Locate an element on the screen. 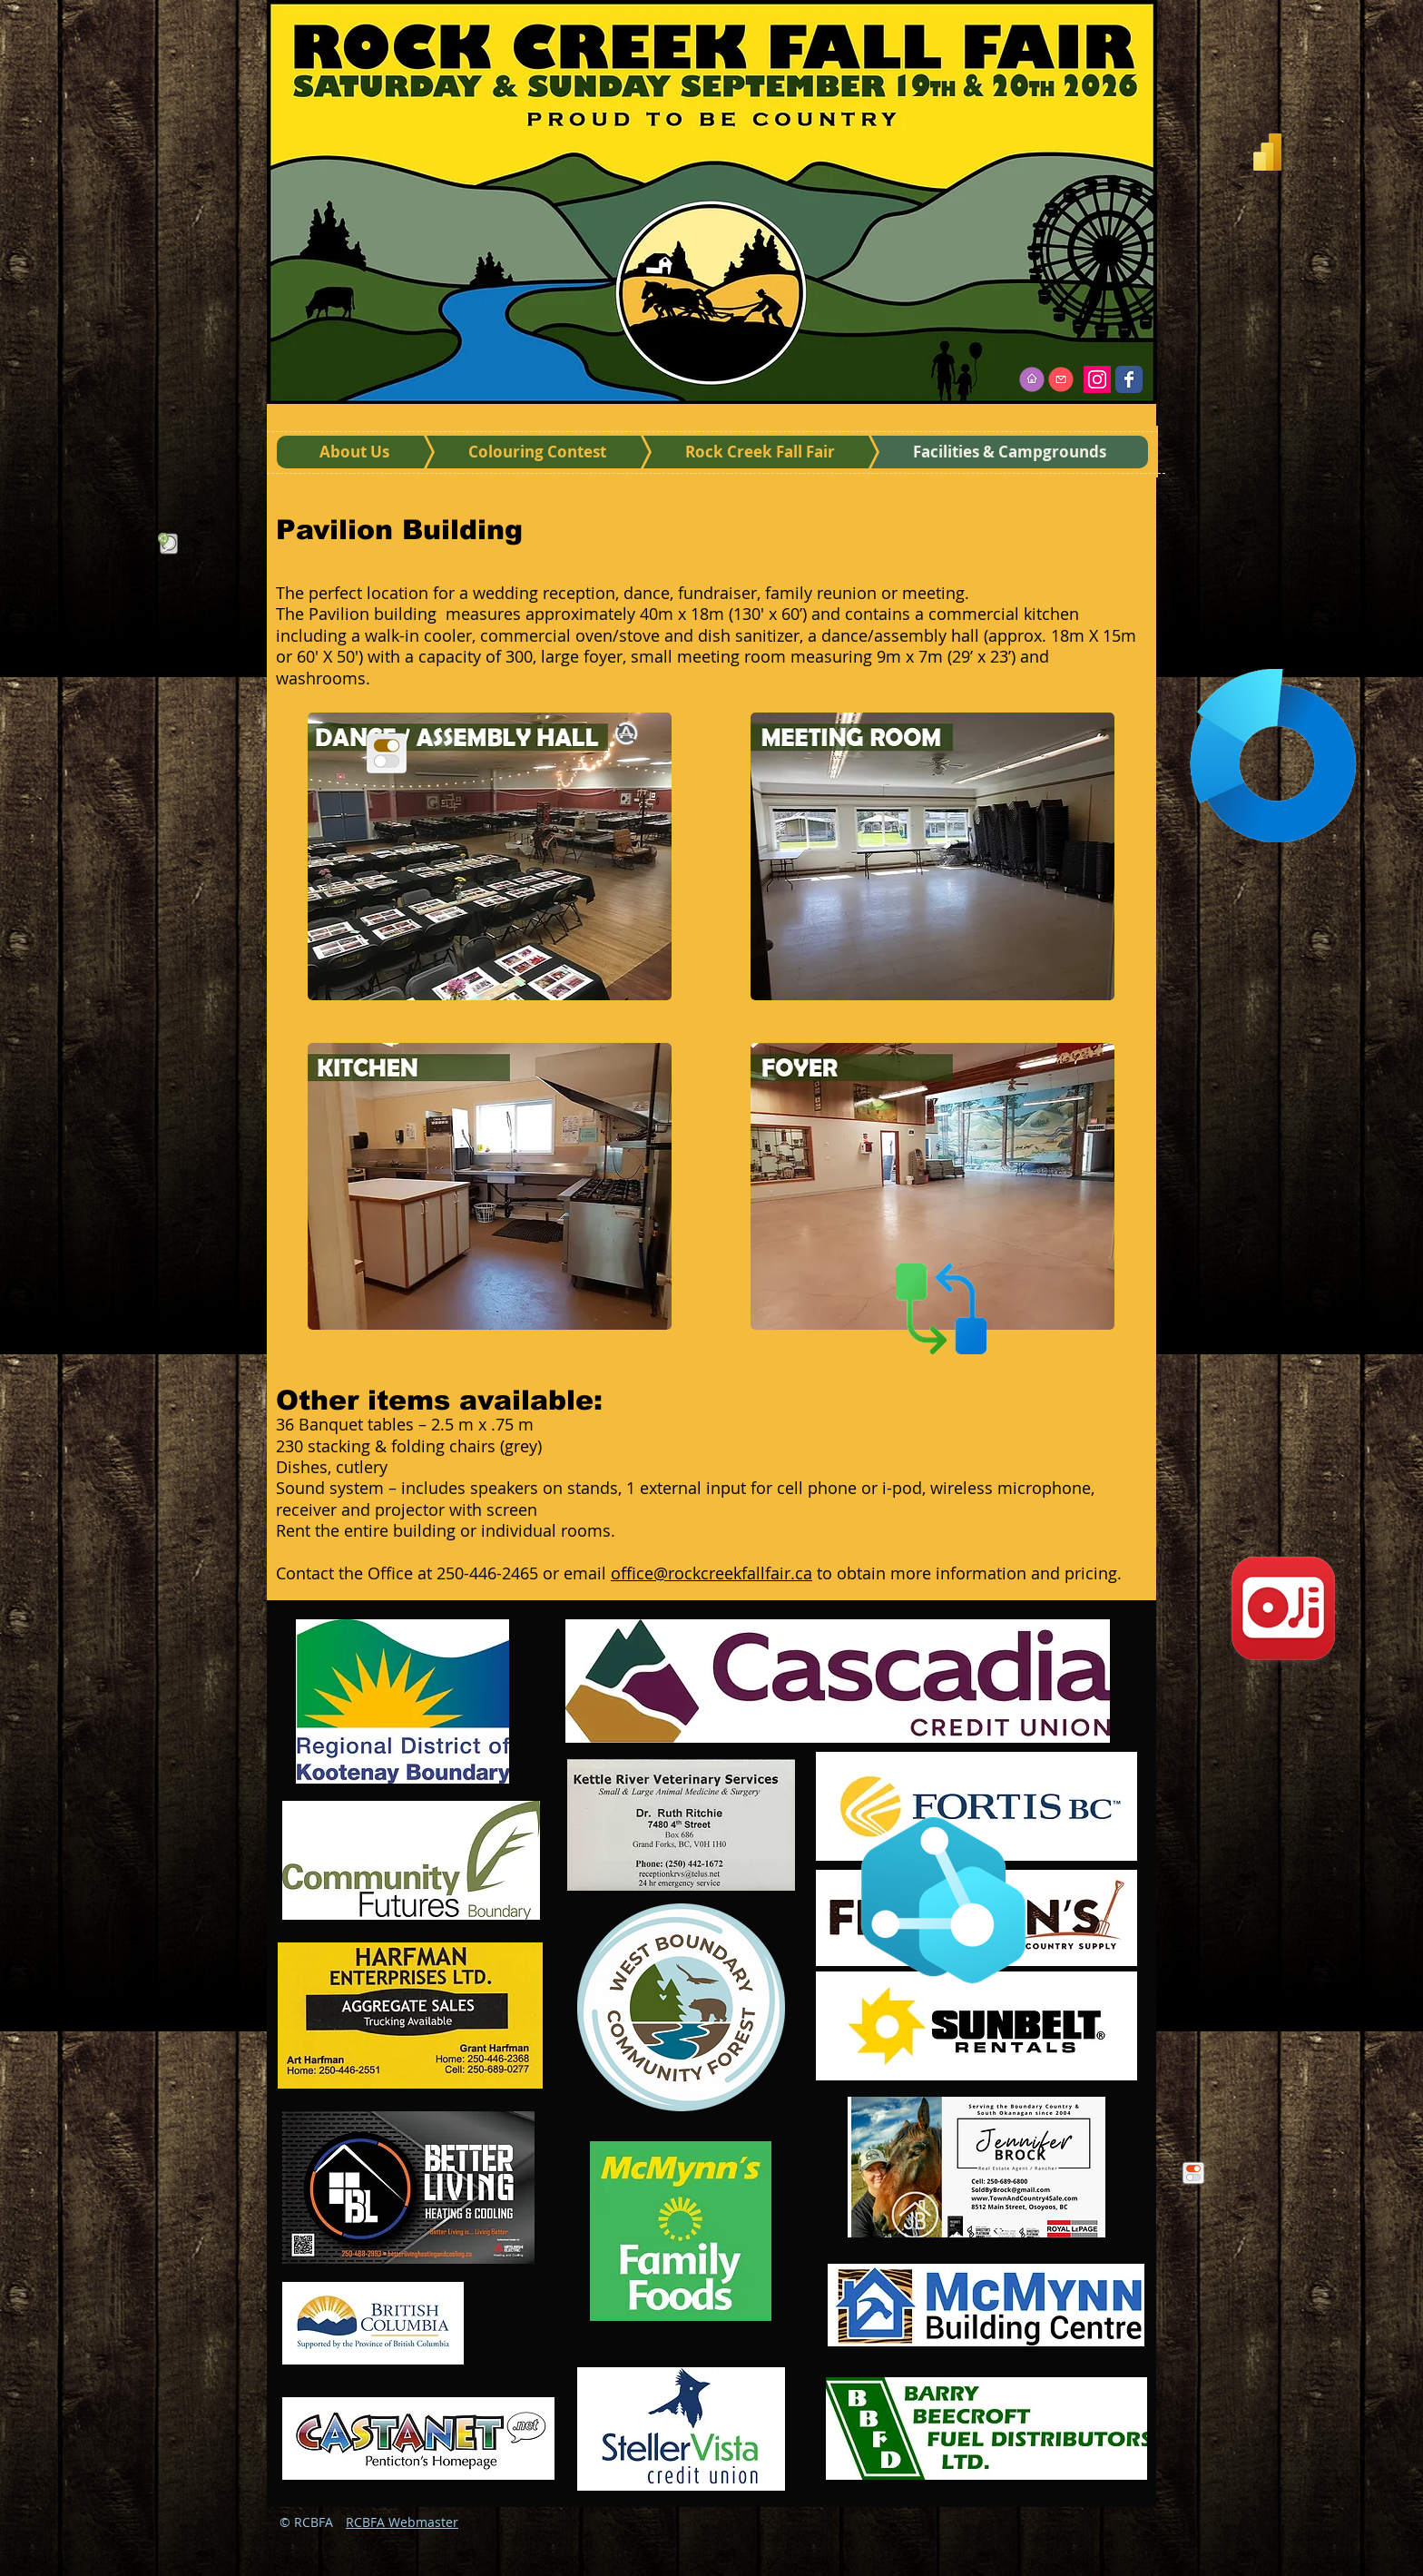 The width and height of the screenshot is (1423, 2576). open monophony music player app is located at coordinates (1283, 1608).